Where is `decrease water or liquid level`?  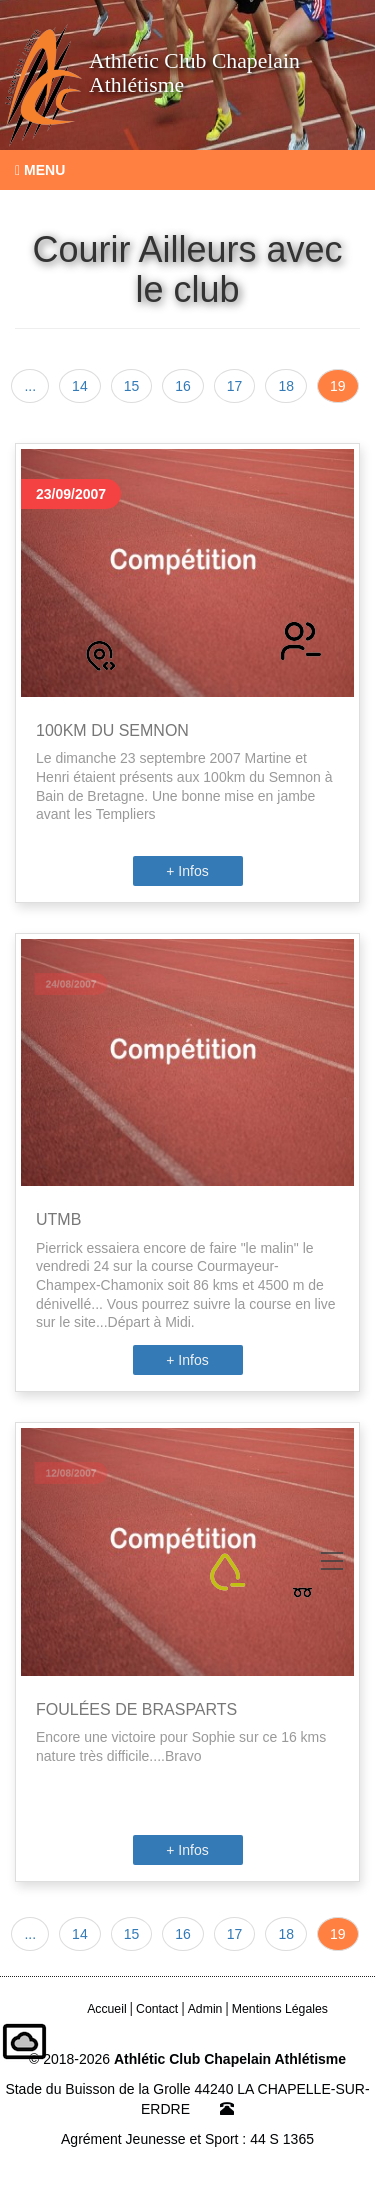 decrease water or liquid level is located at coordinates (225, 1572).